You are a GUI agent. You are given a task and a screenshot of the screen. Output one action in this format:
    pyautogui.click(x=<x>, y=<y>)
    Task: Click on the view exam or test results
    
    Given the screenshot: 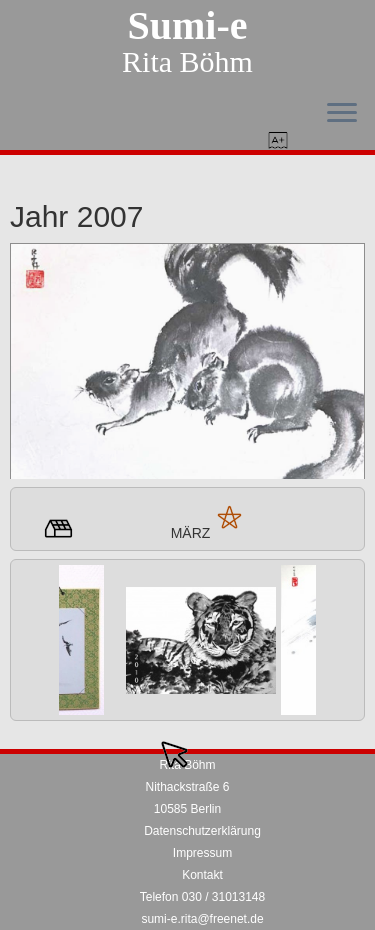 What is the action you would take?
    pyautogui.click(x=278, y=140)
    